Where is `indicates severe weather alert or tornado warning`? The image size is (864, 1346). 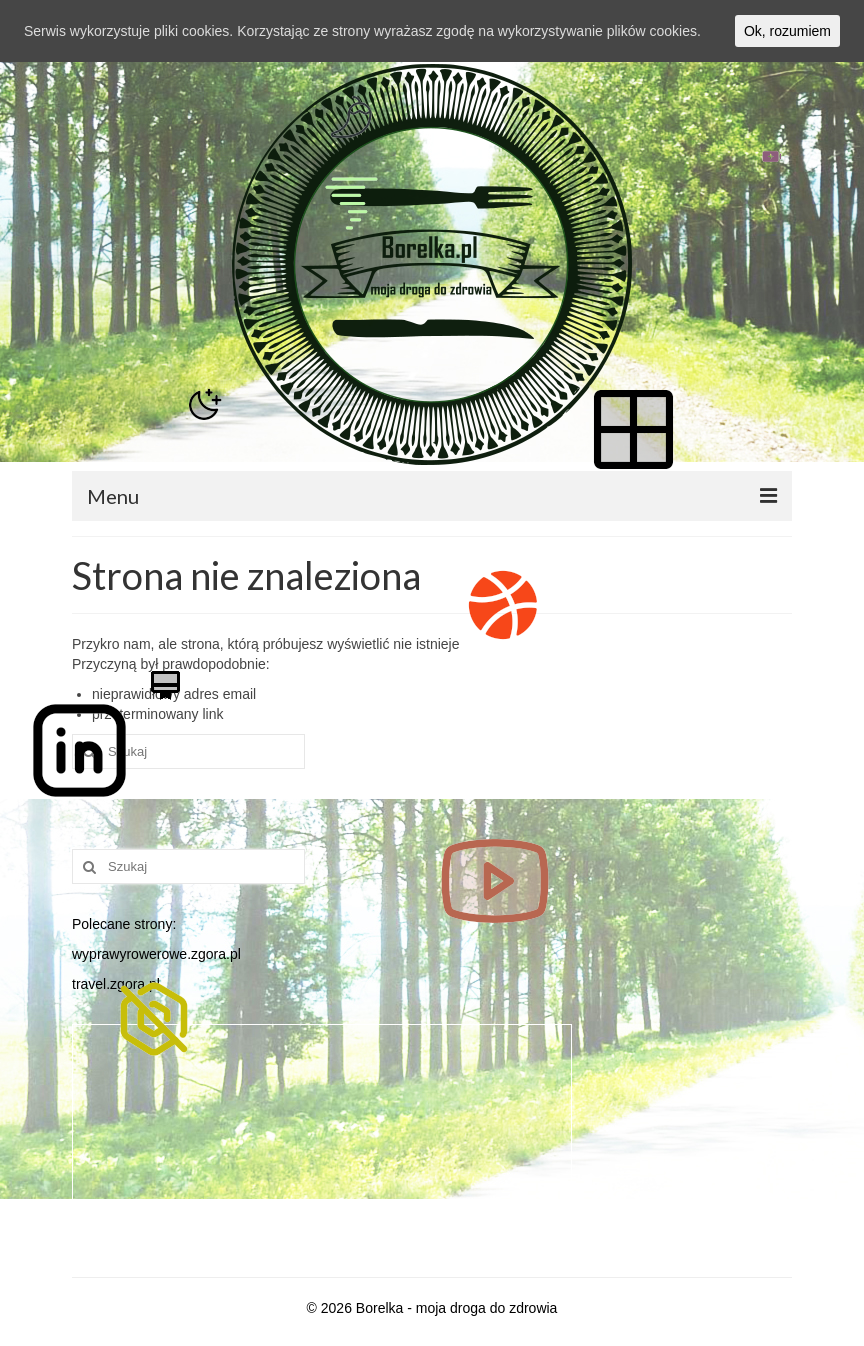
indicates severe weather alert or tornado warning is located at coordinates (351, 201).